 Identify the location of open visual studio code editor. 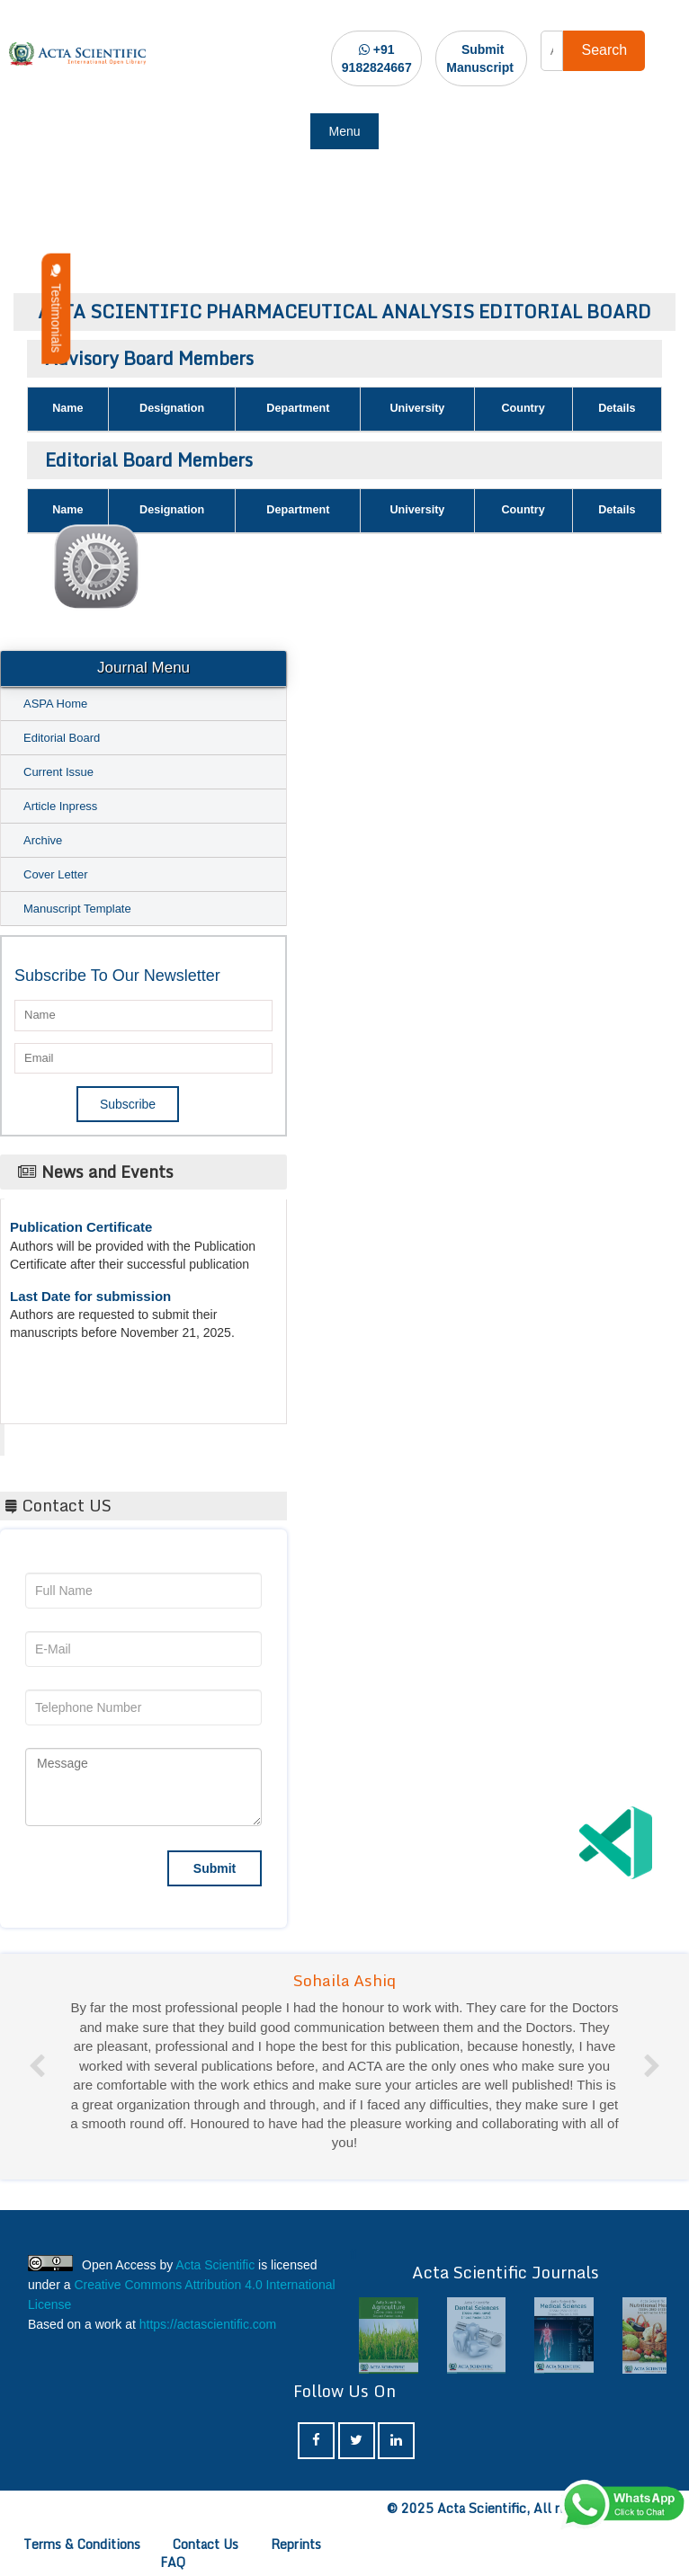
(615, 1842).